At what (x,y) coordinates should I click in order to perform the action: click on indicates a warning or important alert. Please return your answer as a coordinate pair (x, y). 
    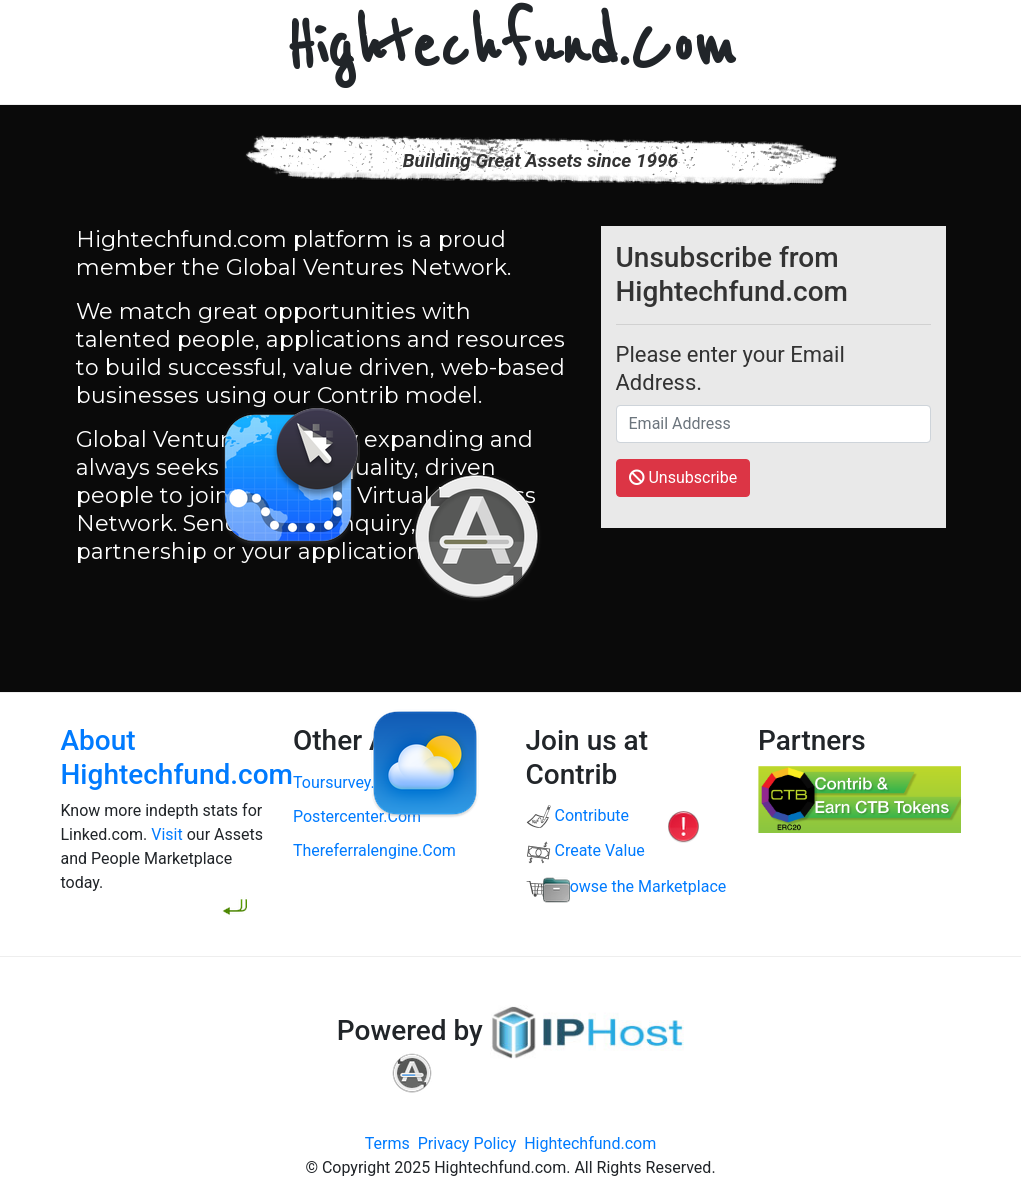
    Looking at the image, I should click on (683, 826).